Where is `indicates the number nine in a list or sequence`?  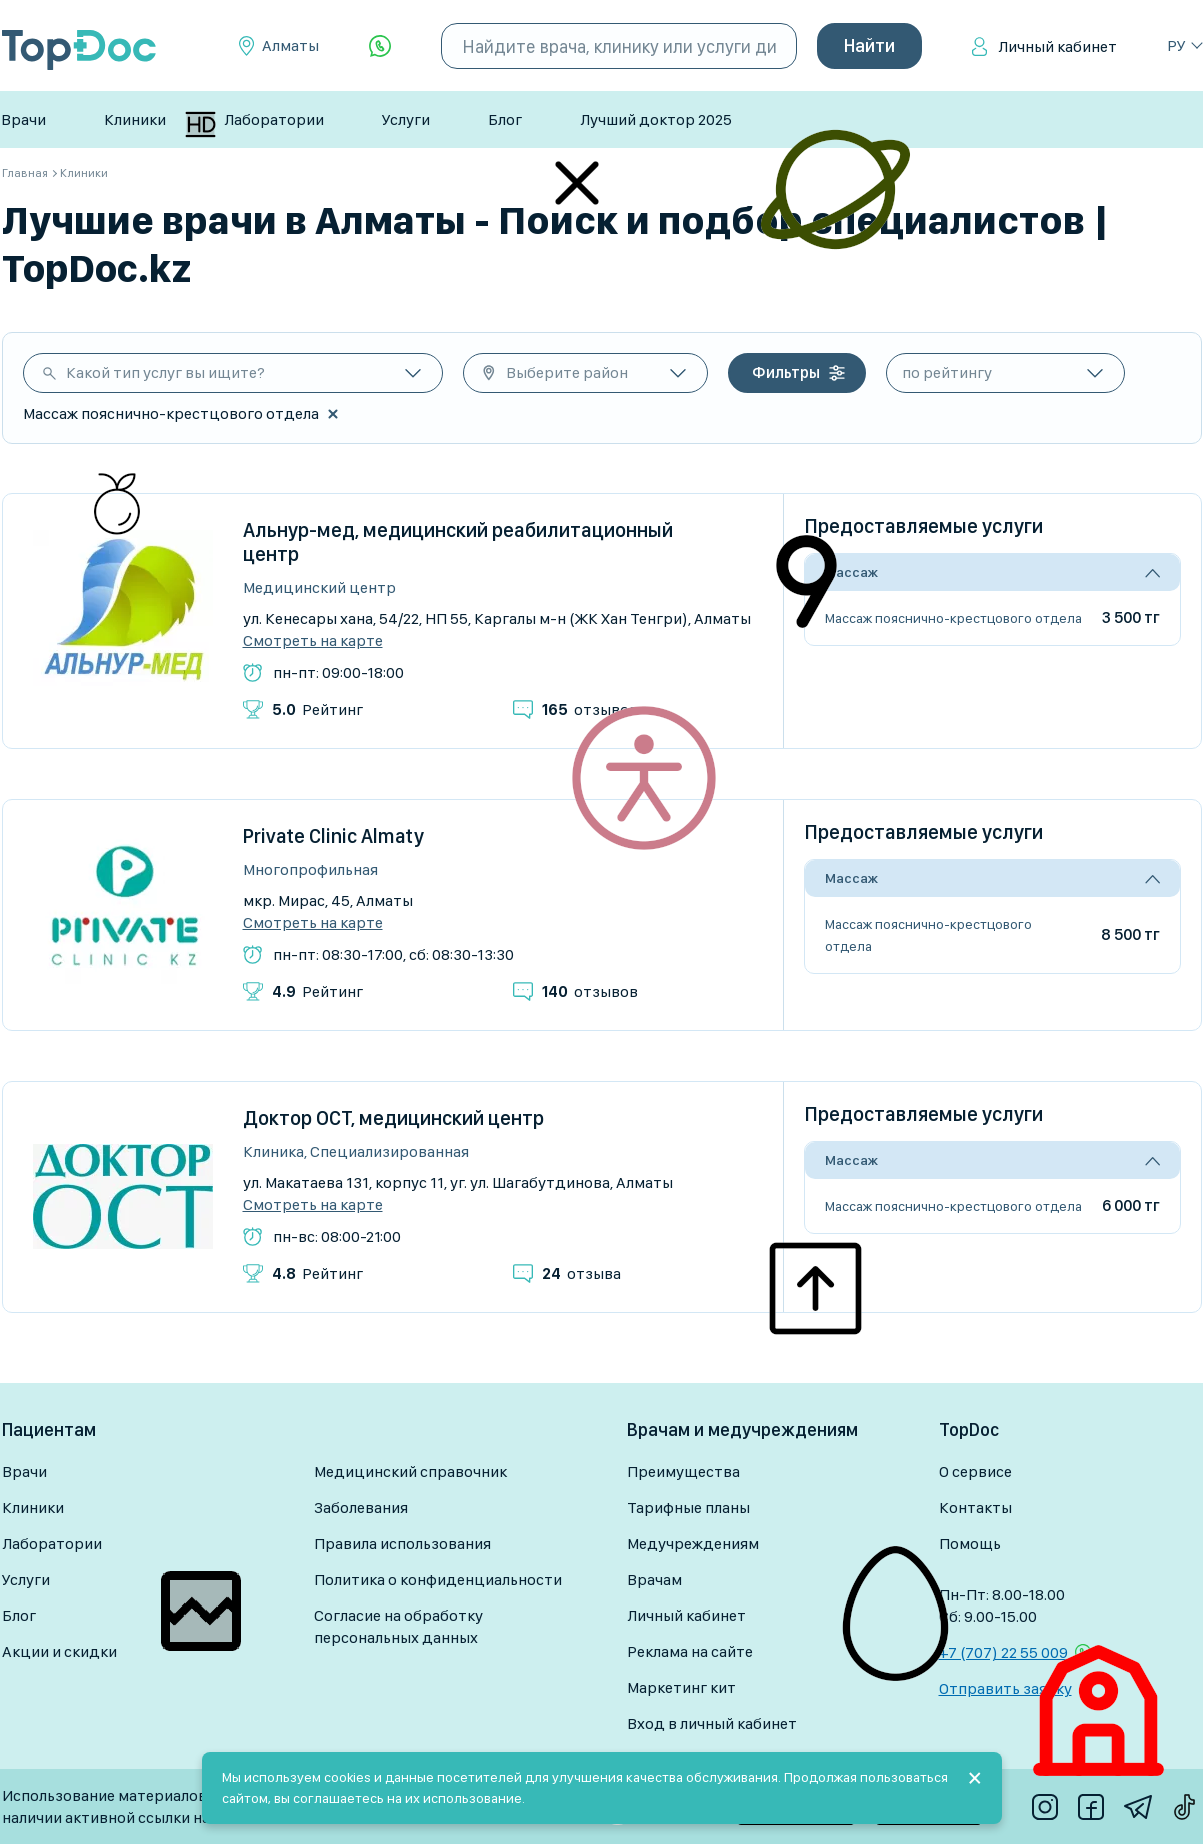 indicates the number nine in a list or sequence is located at coordinates (806, 581).